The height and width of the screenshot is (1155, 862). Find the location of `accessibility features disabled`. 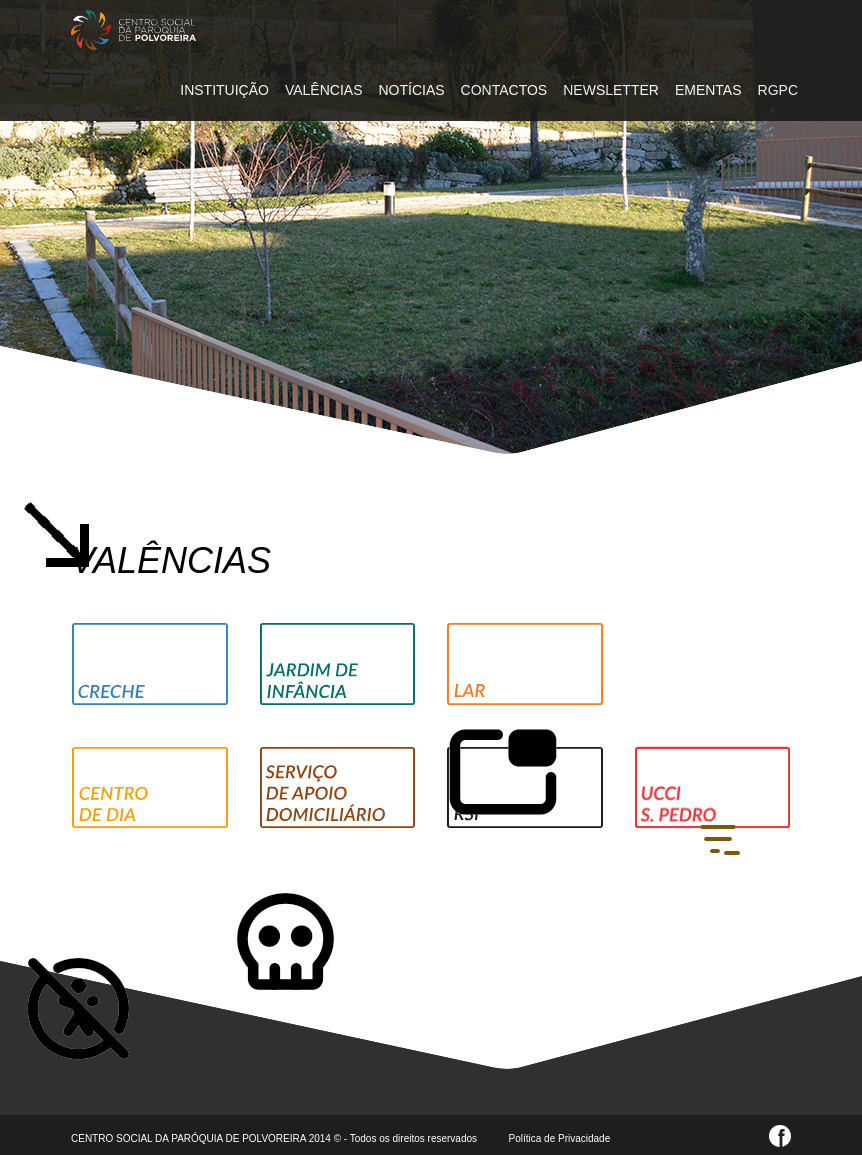

accessibility features disabled is located at coordinates (78, 1008).